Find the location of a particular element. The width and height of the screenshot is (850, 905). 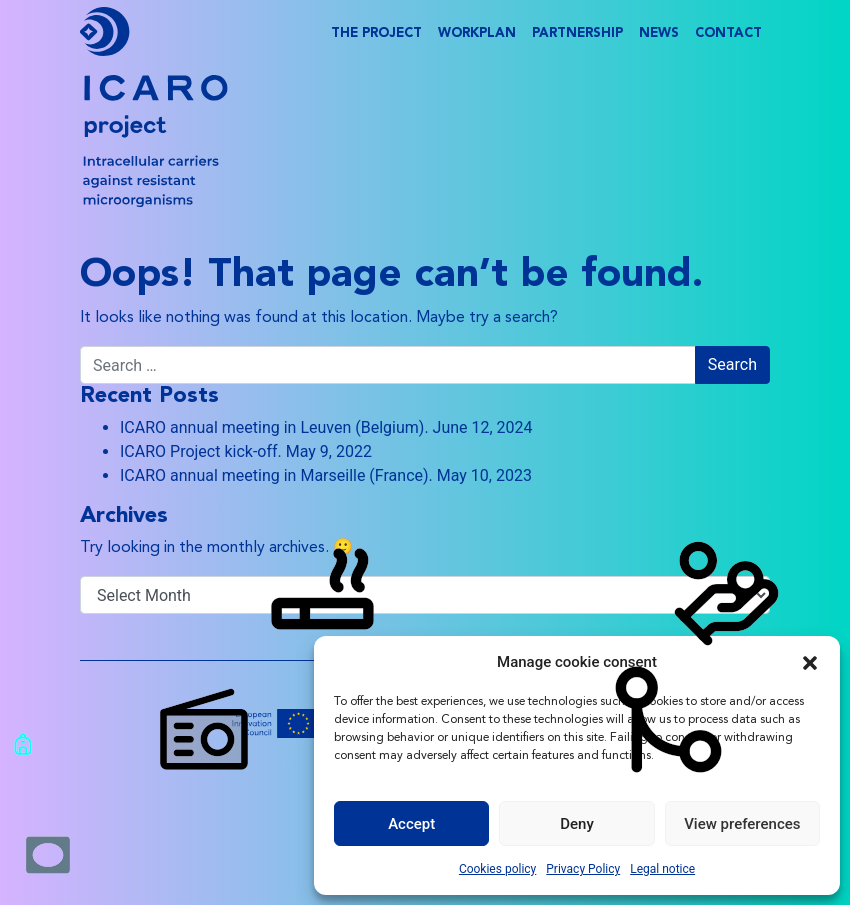

indicates a designated smoking area is located at coordinates (322, 599).